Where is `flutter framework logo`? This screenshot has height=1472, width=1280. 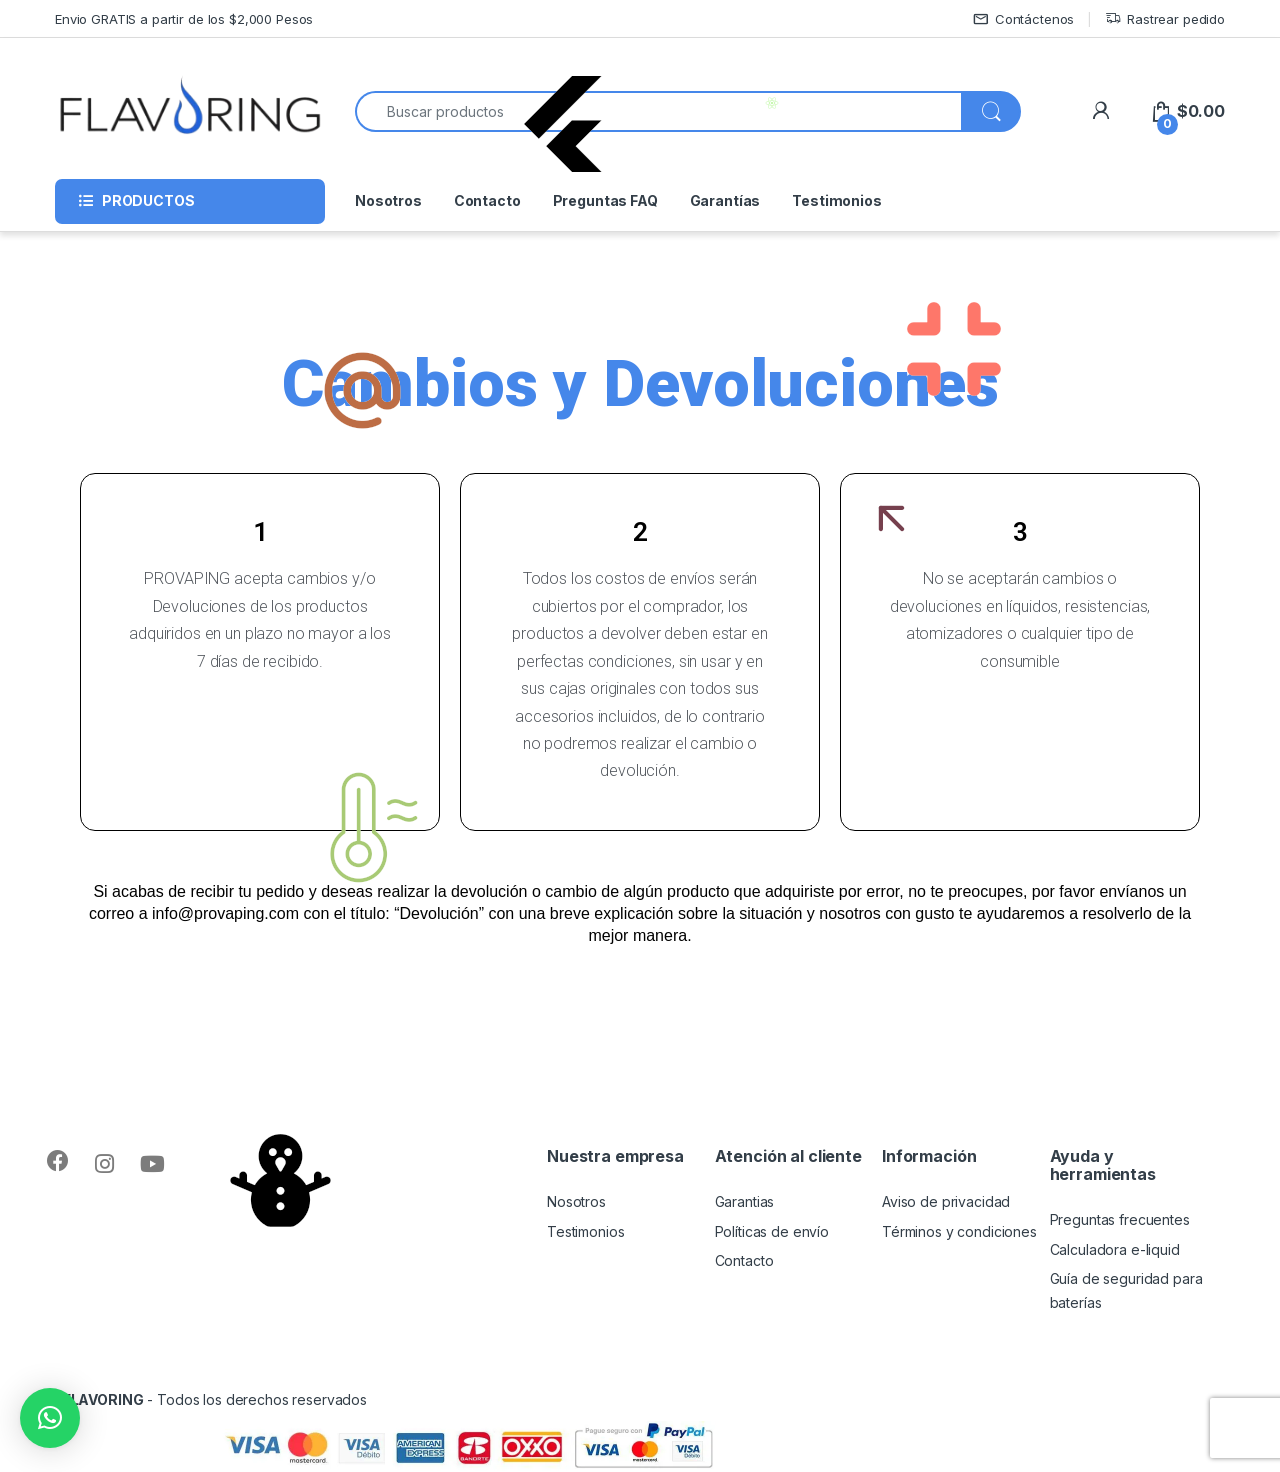
flutter framework logo is located at coordinates (563, 124).